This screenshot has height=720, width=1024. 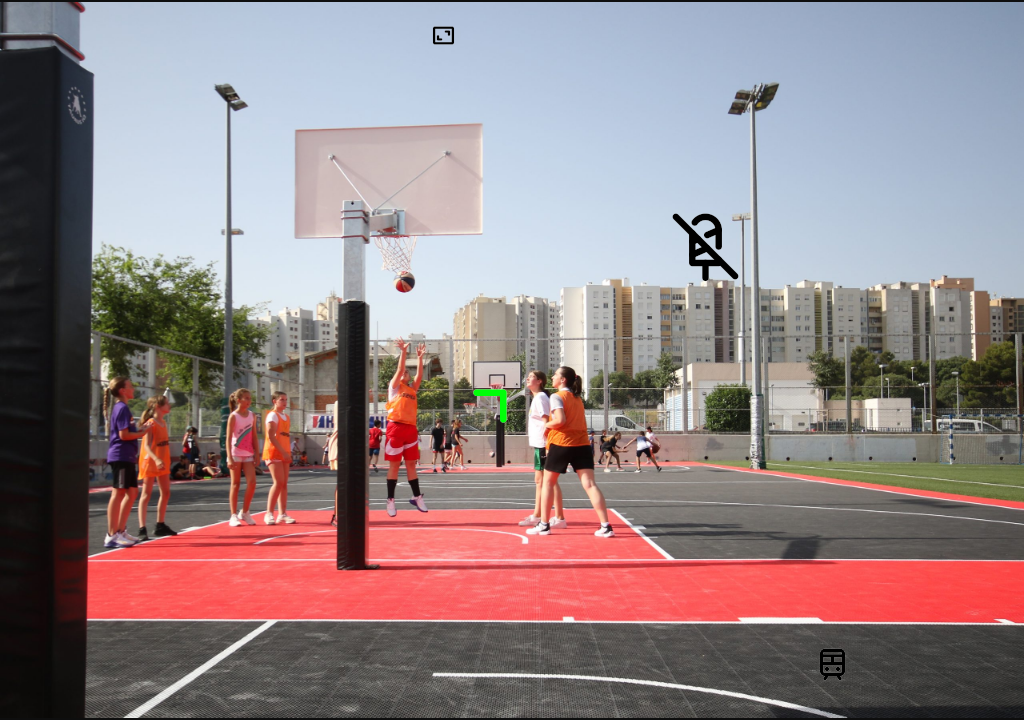 I want to click on enter fullscreen mode, so click(x=443, y=35).